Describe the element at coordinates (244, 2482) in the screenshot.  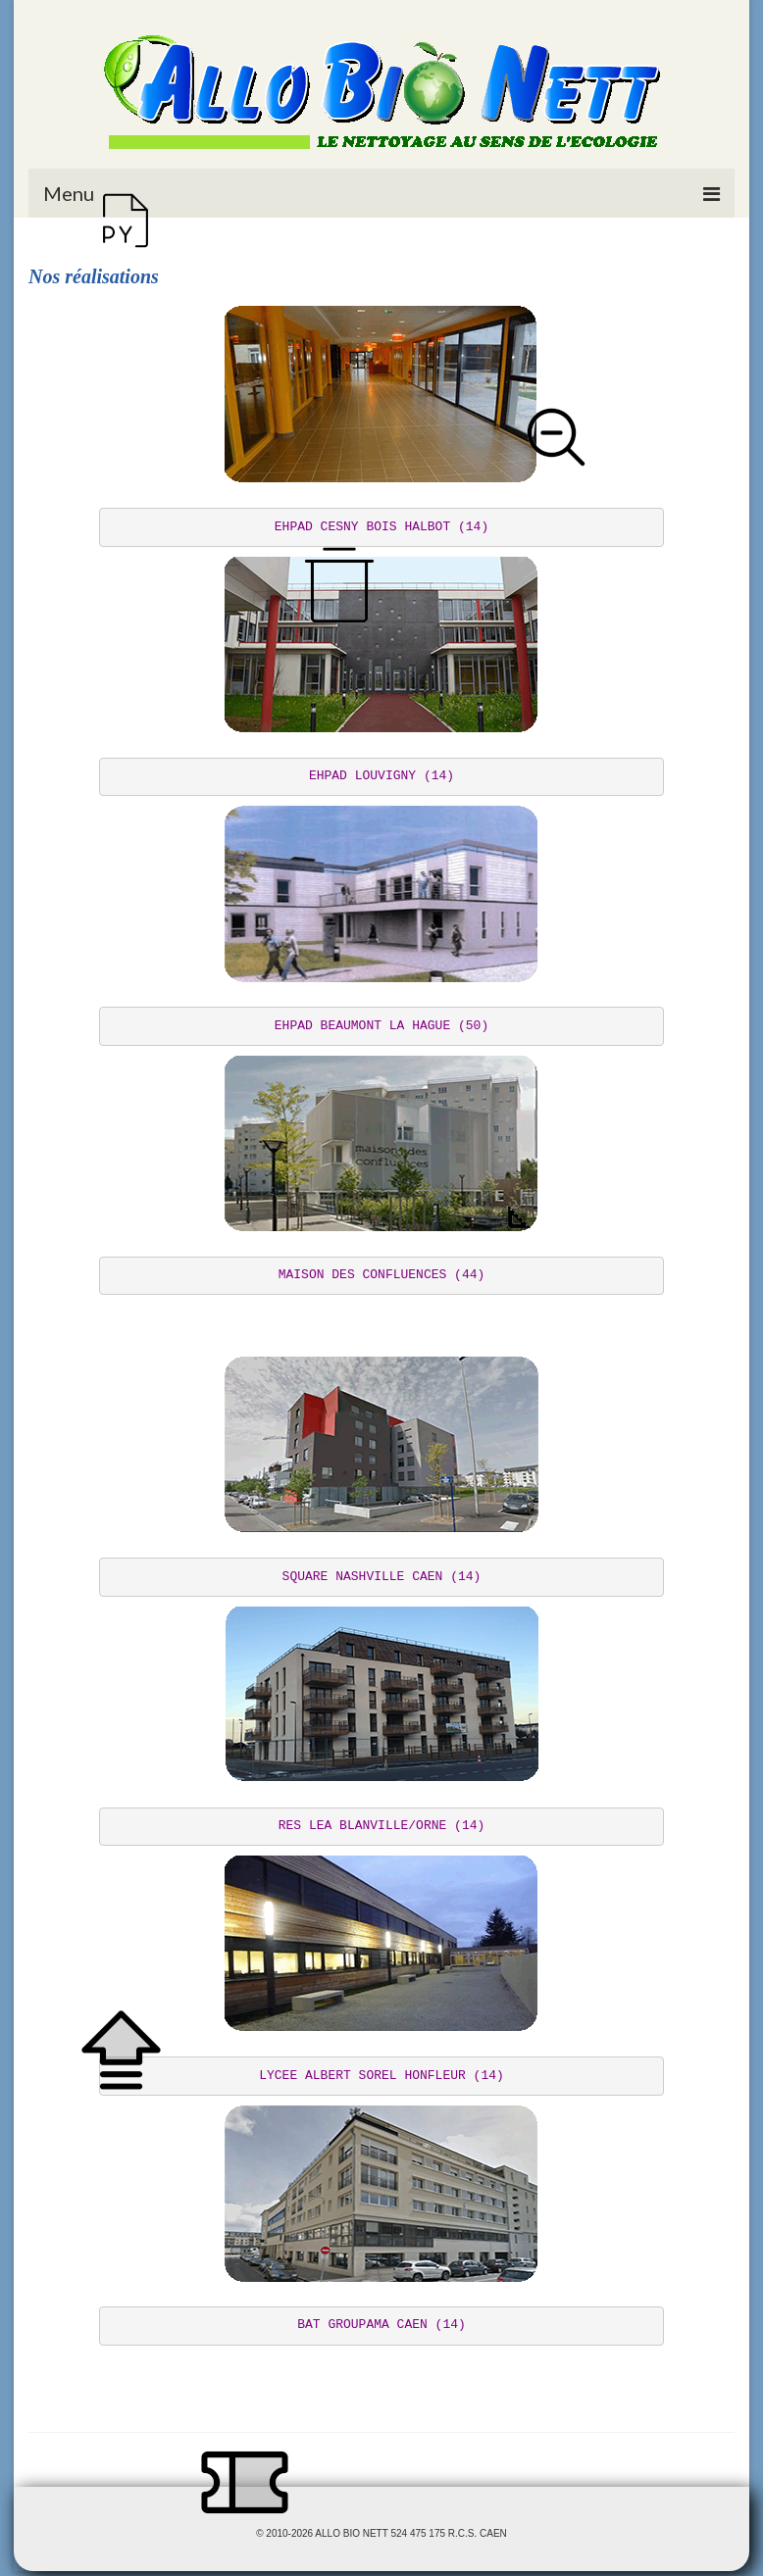
I see `view your tickets or passes` at that location.